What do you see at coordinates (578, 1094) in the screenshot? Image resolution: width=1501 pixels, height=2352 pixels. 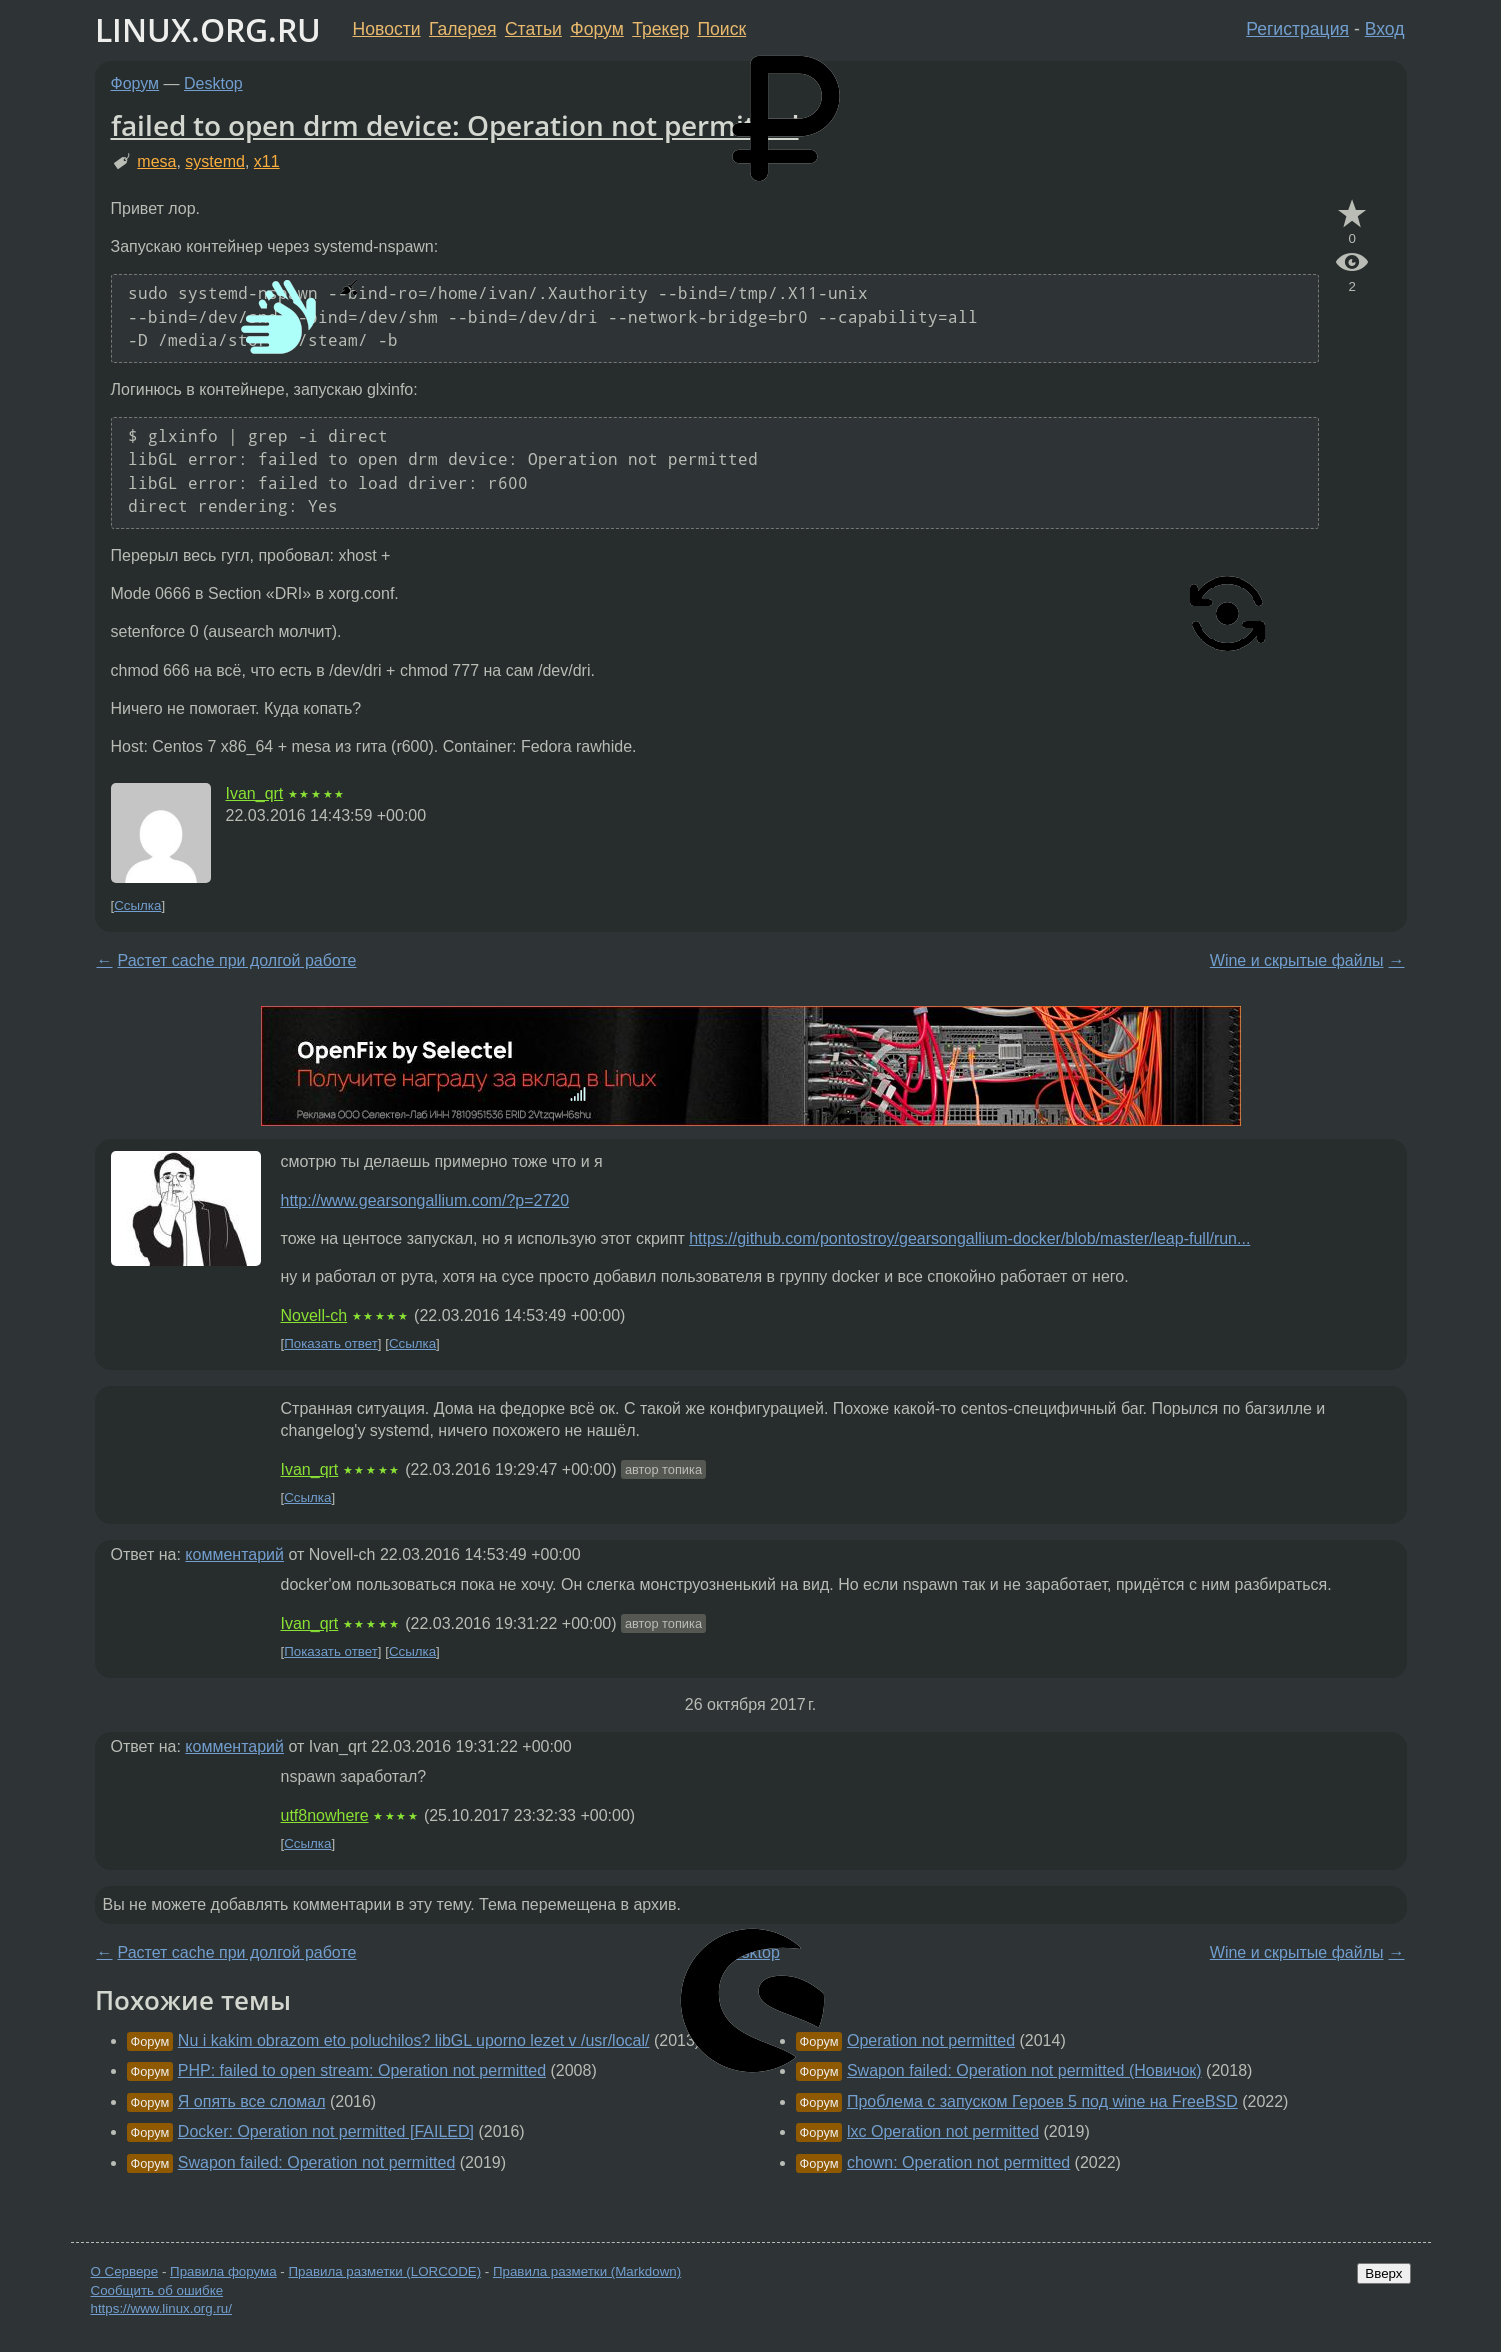 I see `indicates full signal strength` at bounding box center [578, 1094].